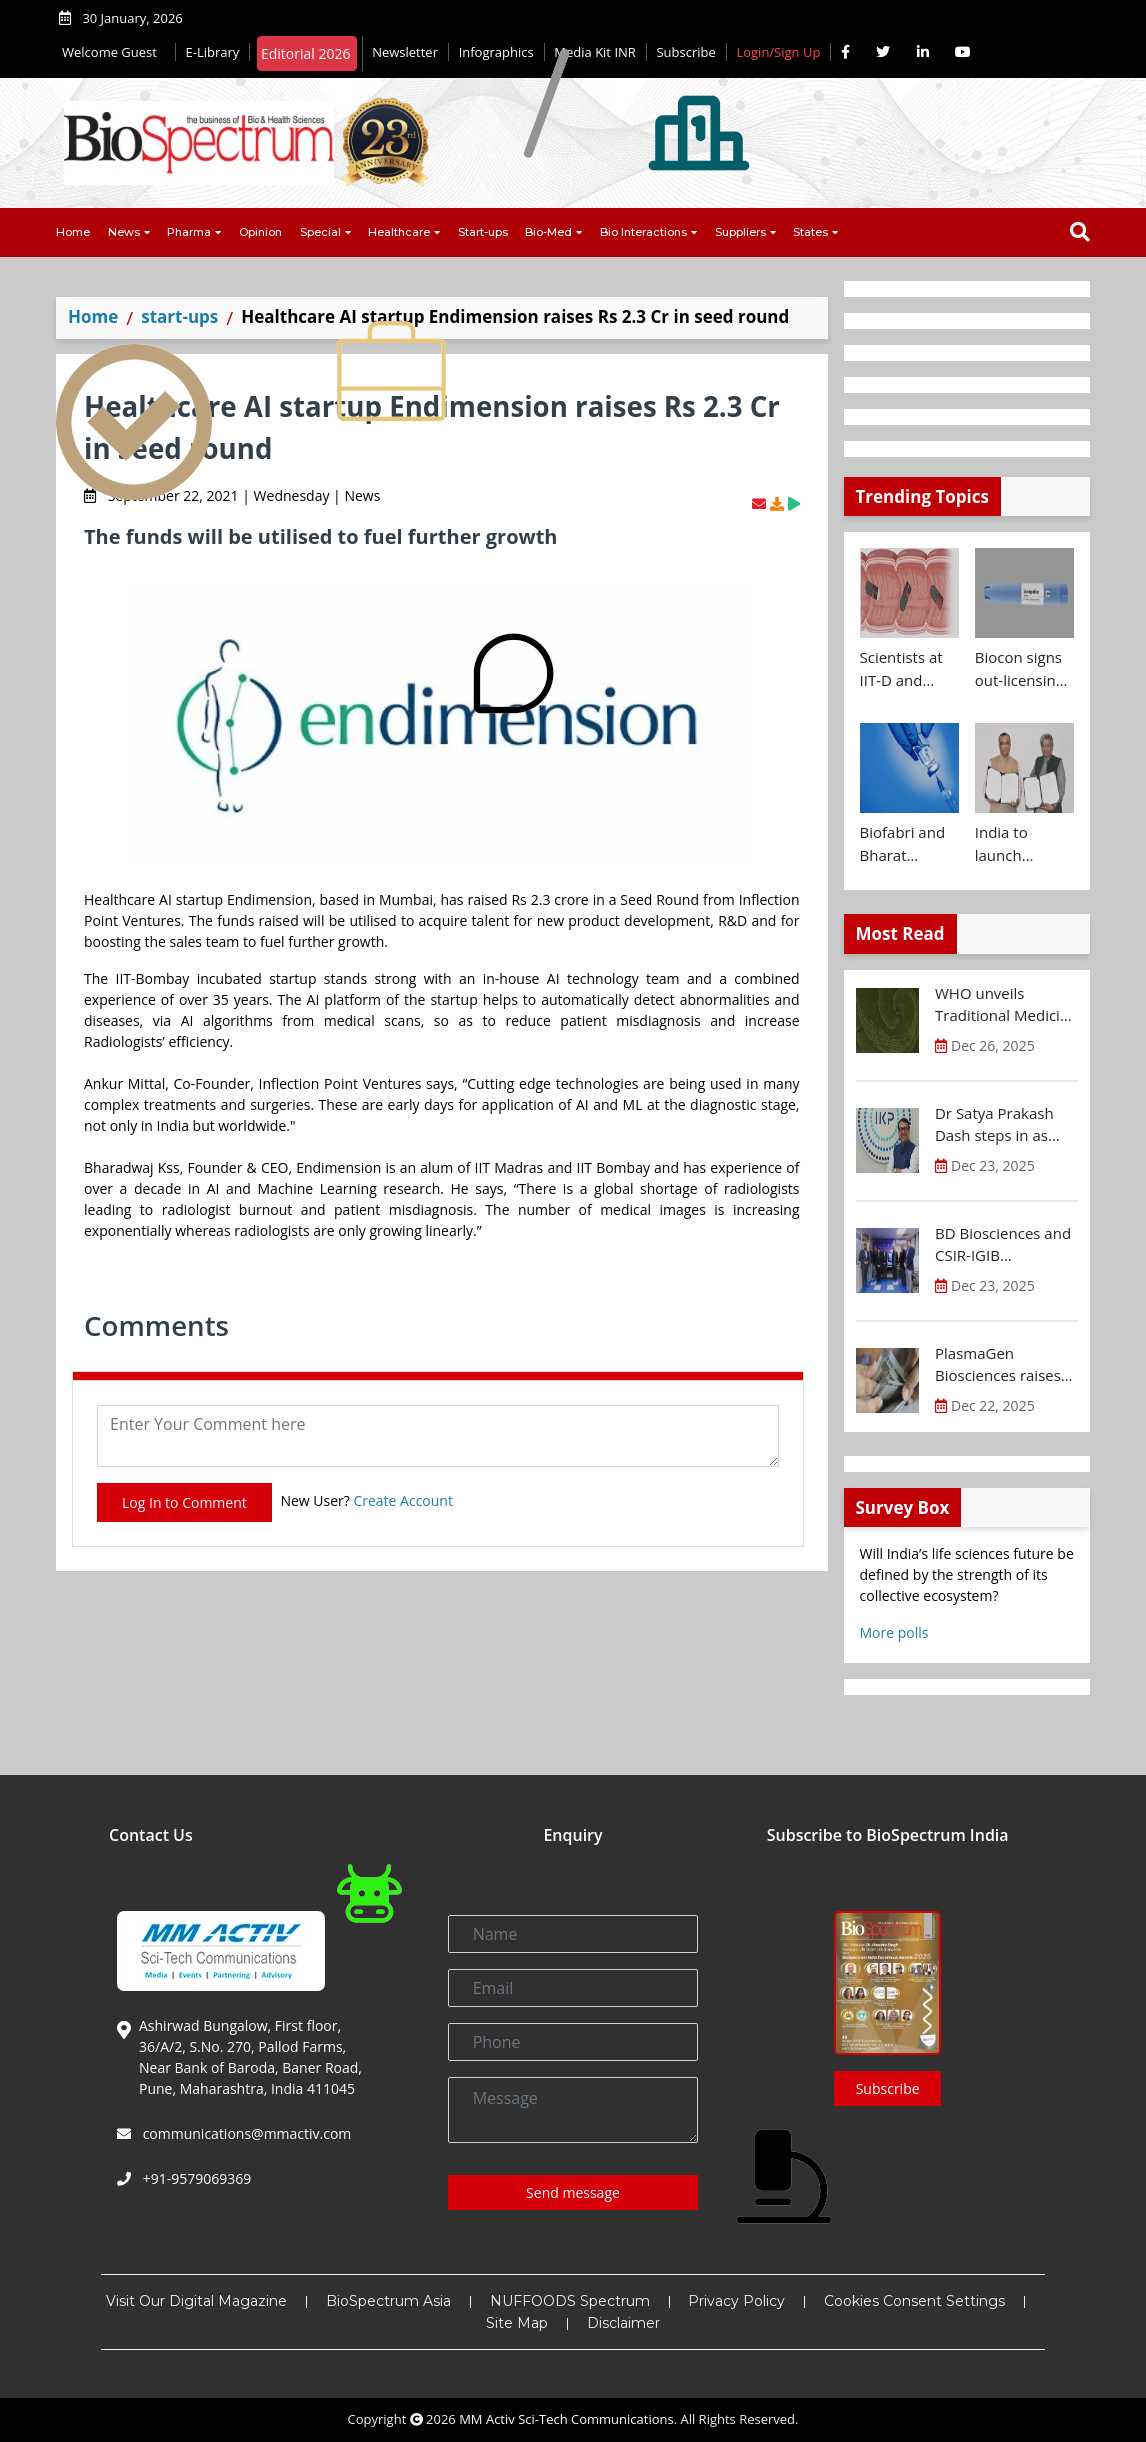 The height and width of the screenshot is (2442, 1146). What do you see at coordinates (391, 375) in the screenshot?
I see `access travel or trip details` at bounding box center [391, 375].